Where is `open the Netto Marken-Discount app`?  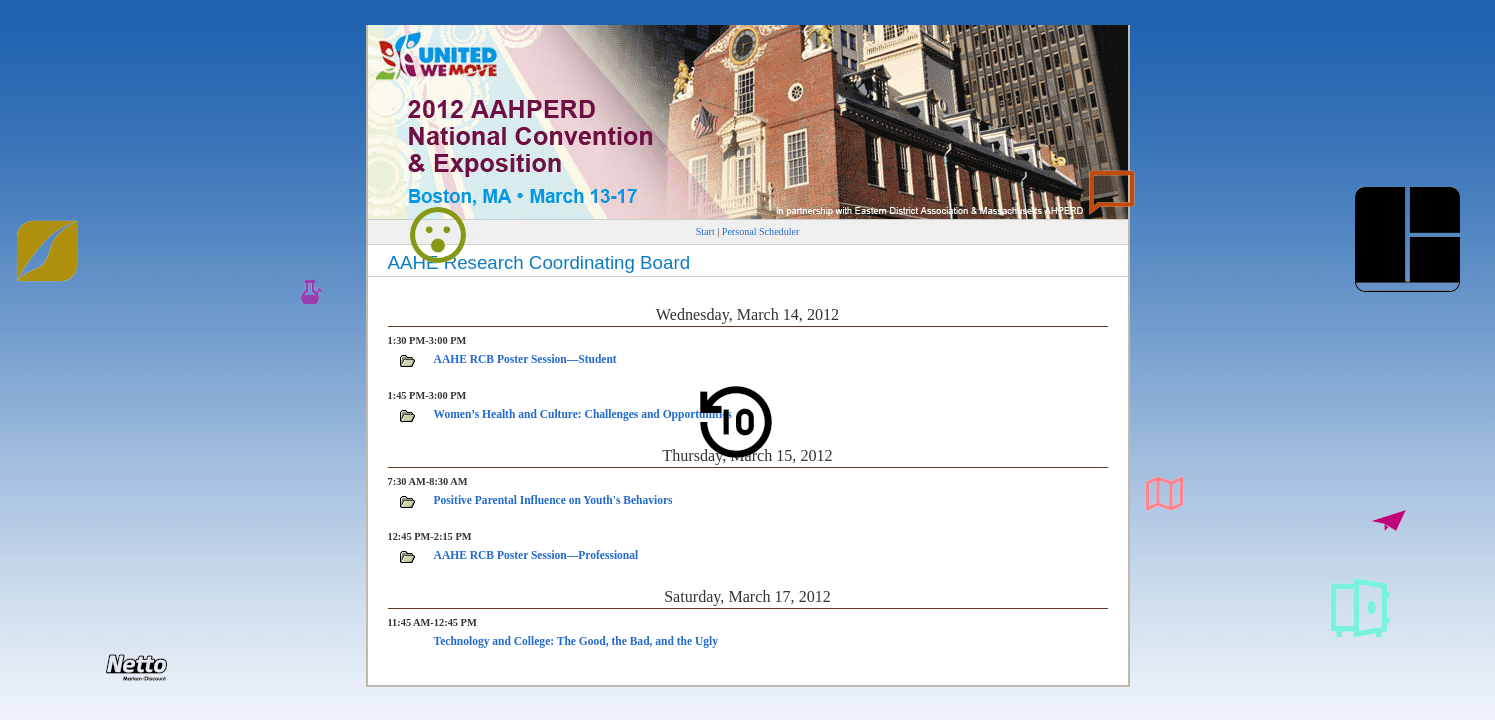
open the Netto Marken-Discount app is located at coordinates (136, 667).